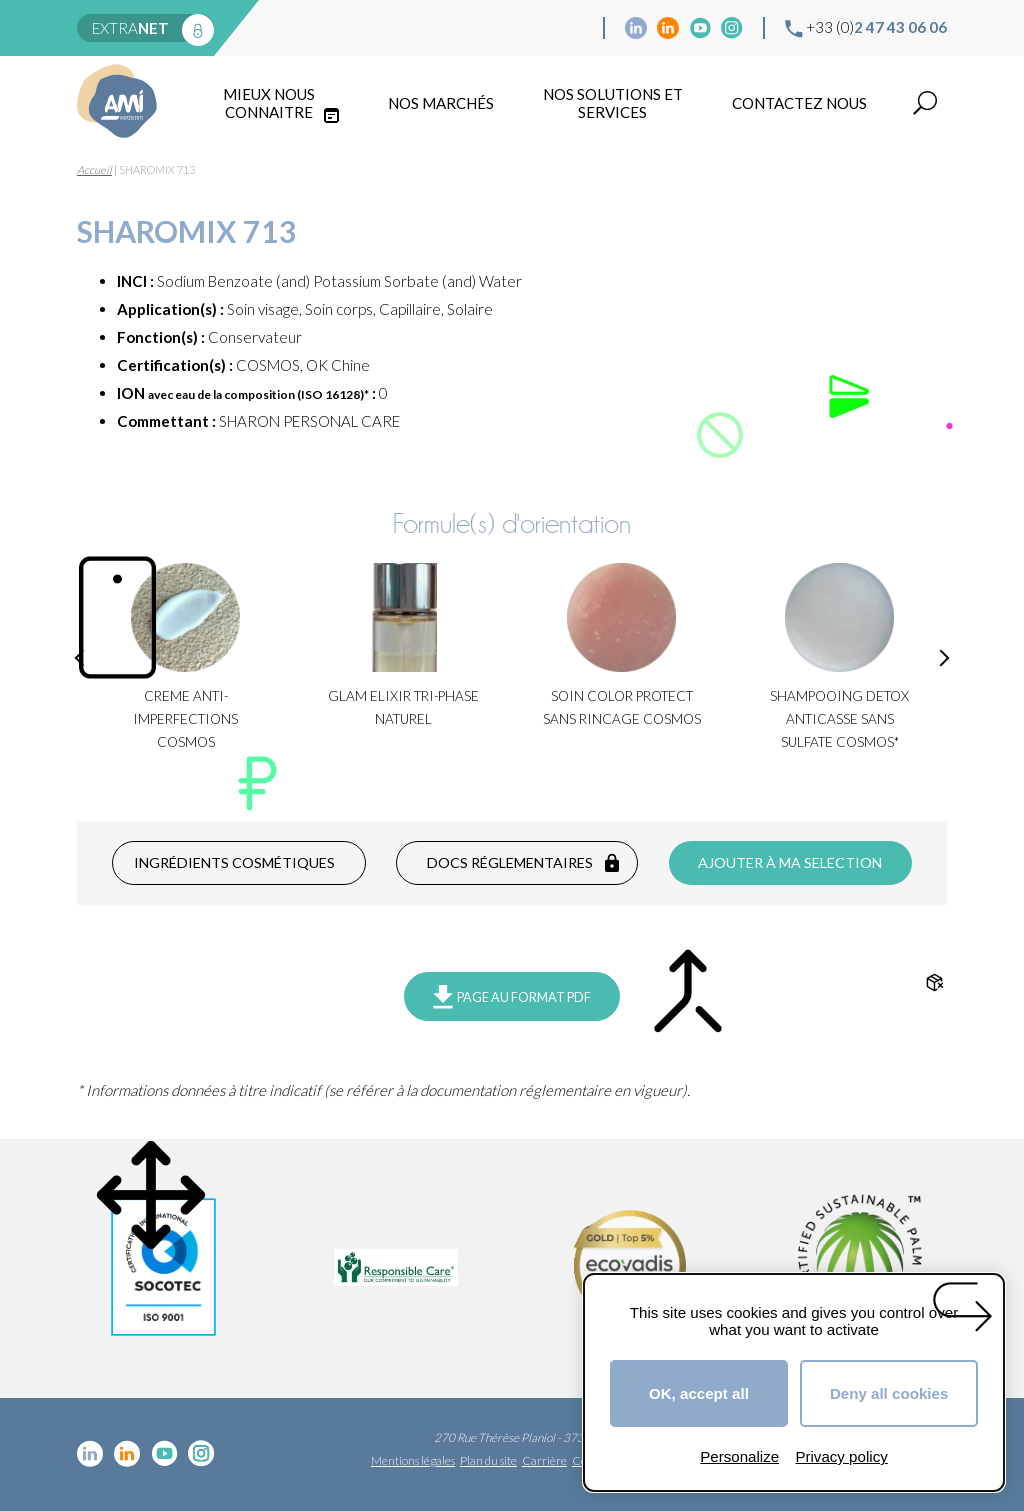 The height and width of the screenshot is (1511, 1024). I want to click on cancel or remove a package from order, so click(934, 982).